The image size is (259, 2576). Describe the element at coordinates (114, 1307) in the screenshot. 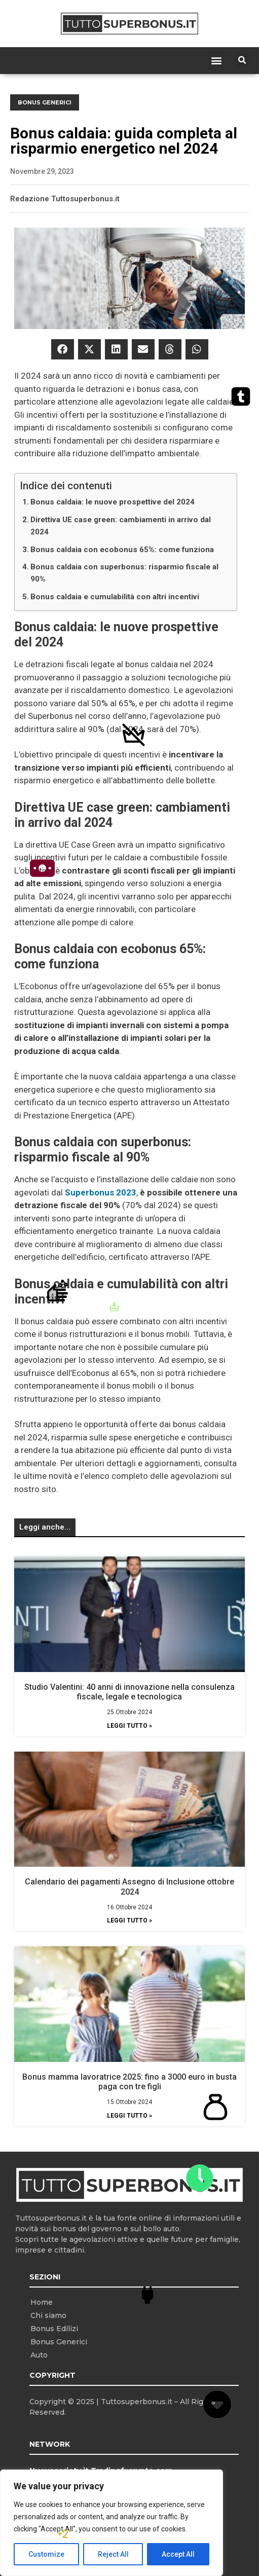

I see `view birthday or celebration reminders` at that location.